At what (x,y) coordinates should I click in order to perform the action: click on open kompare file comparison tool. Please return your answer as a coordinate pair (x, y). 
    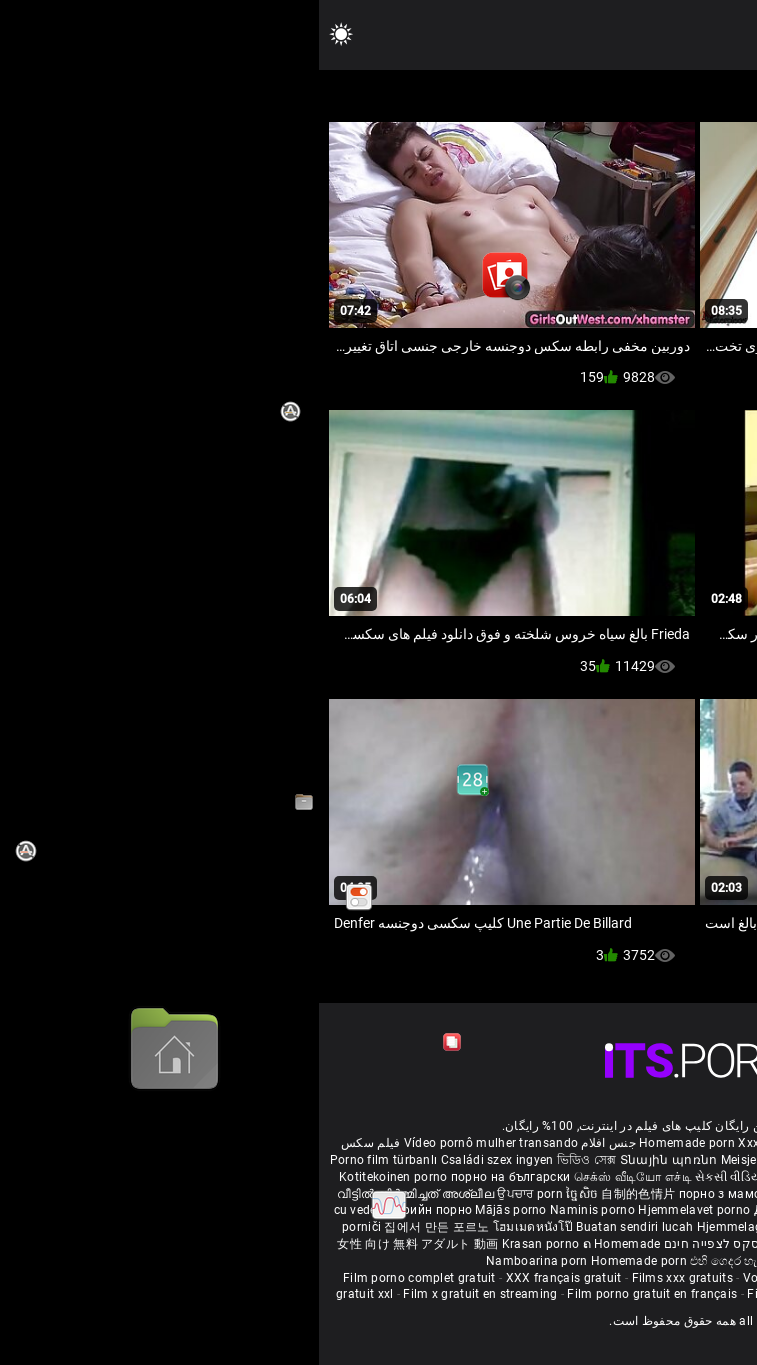
    Looking at the image, I should click on (452, 1042).